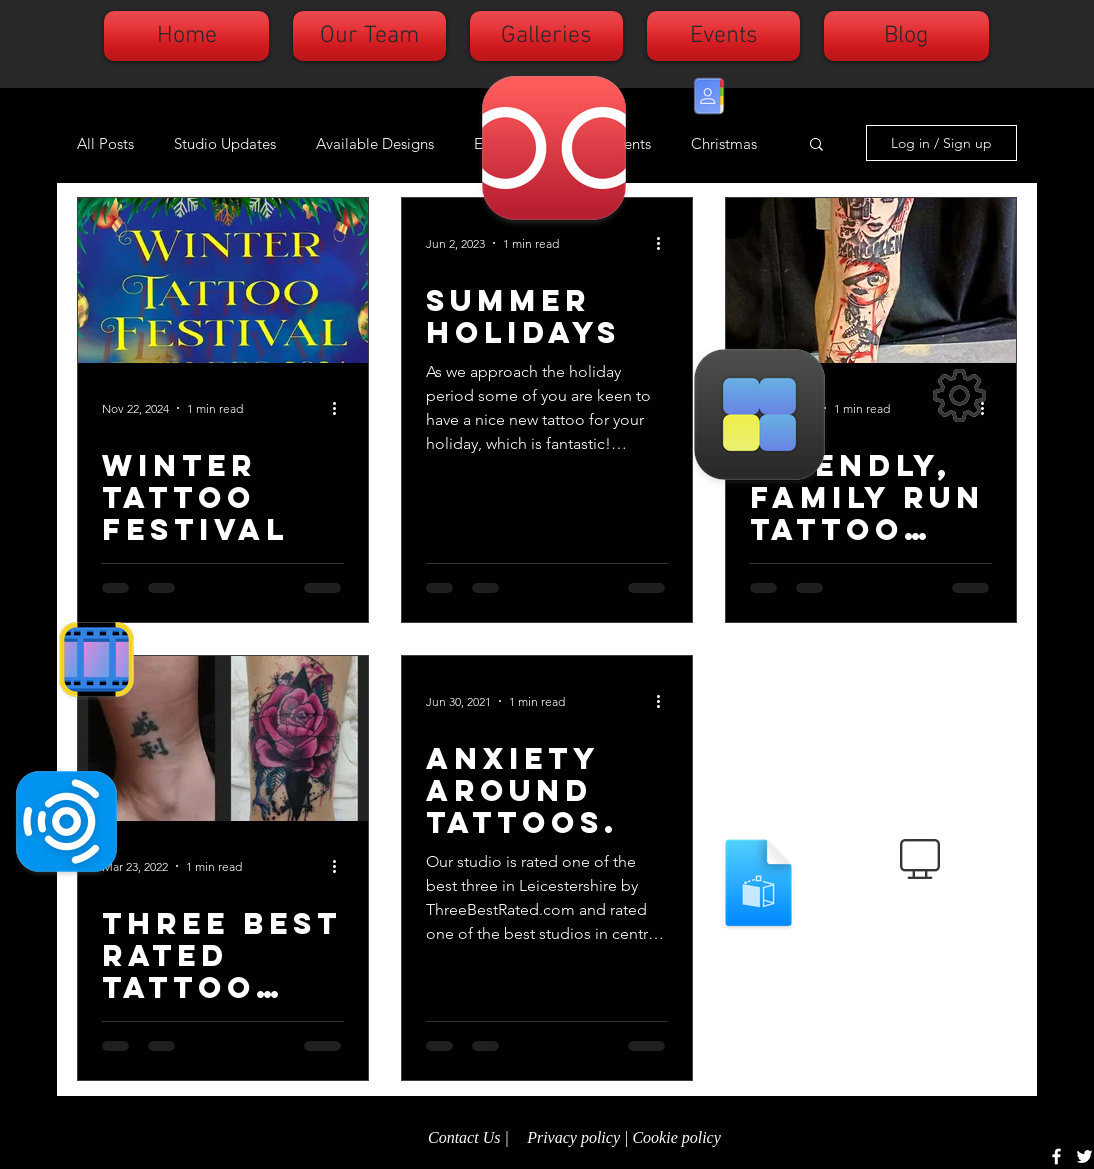 The image size is (1094, 1169). I want to click on open ubuntu studio application, so click(66, 821).